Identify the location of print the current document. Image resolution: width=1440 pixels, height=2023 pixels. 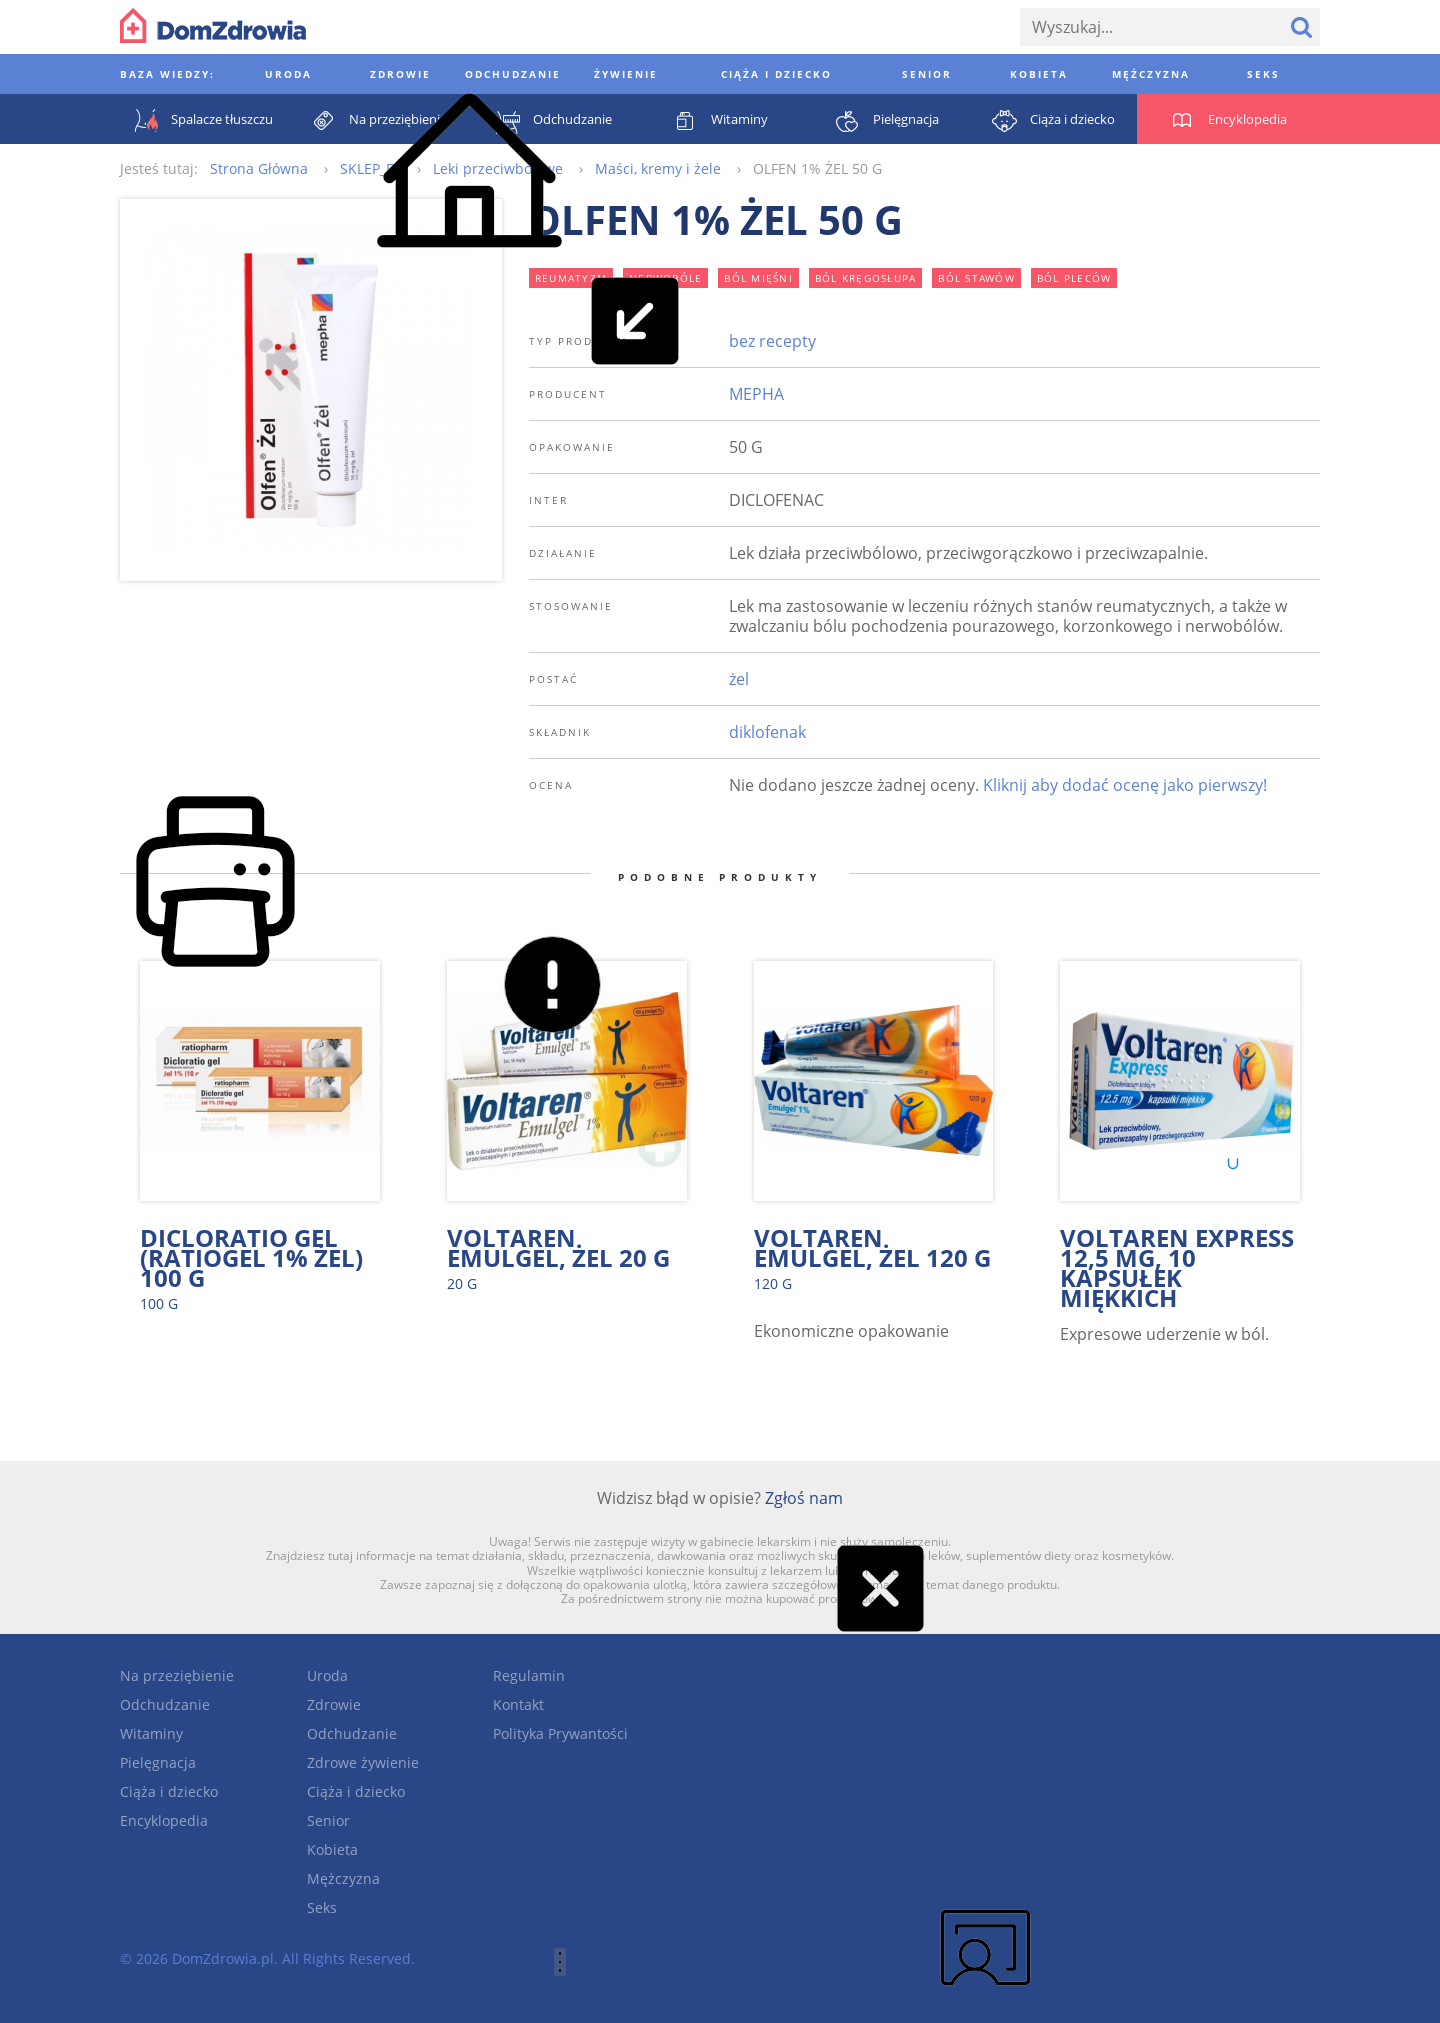
(215, 881).